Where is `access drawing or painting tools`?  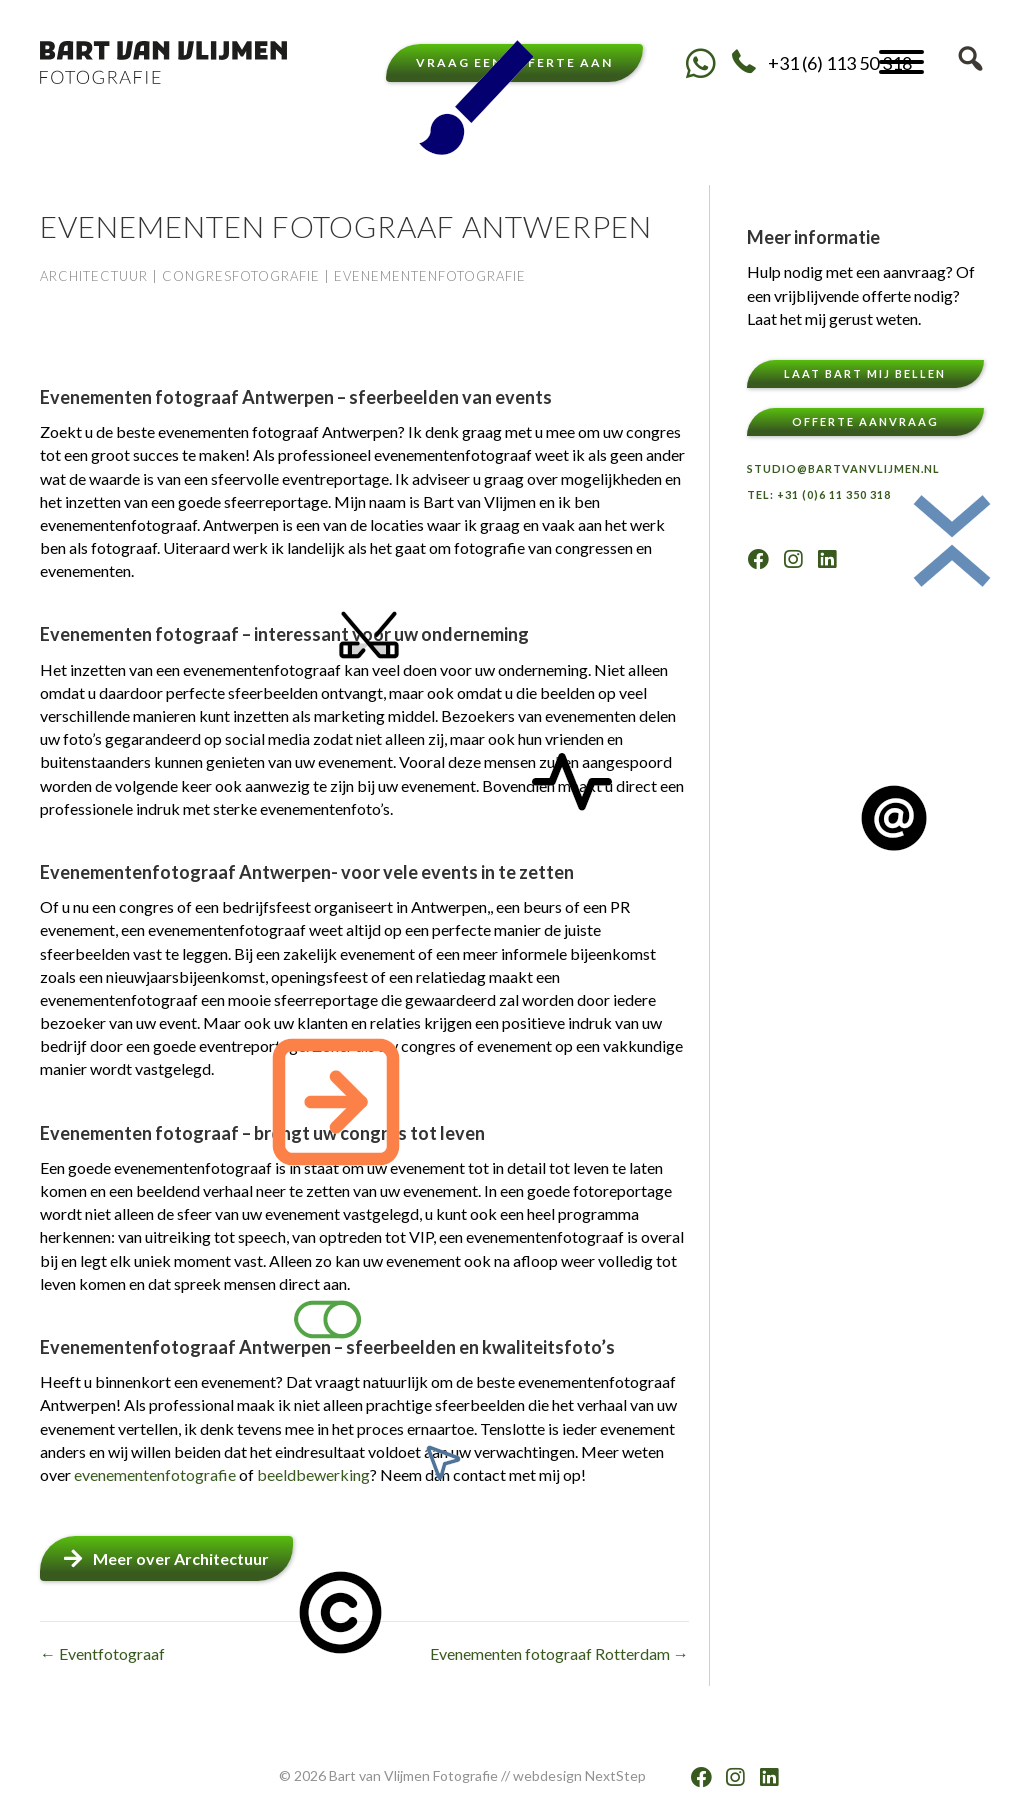 access drawing or painting tools is located at coordinates (476, 97).